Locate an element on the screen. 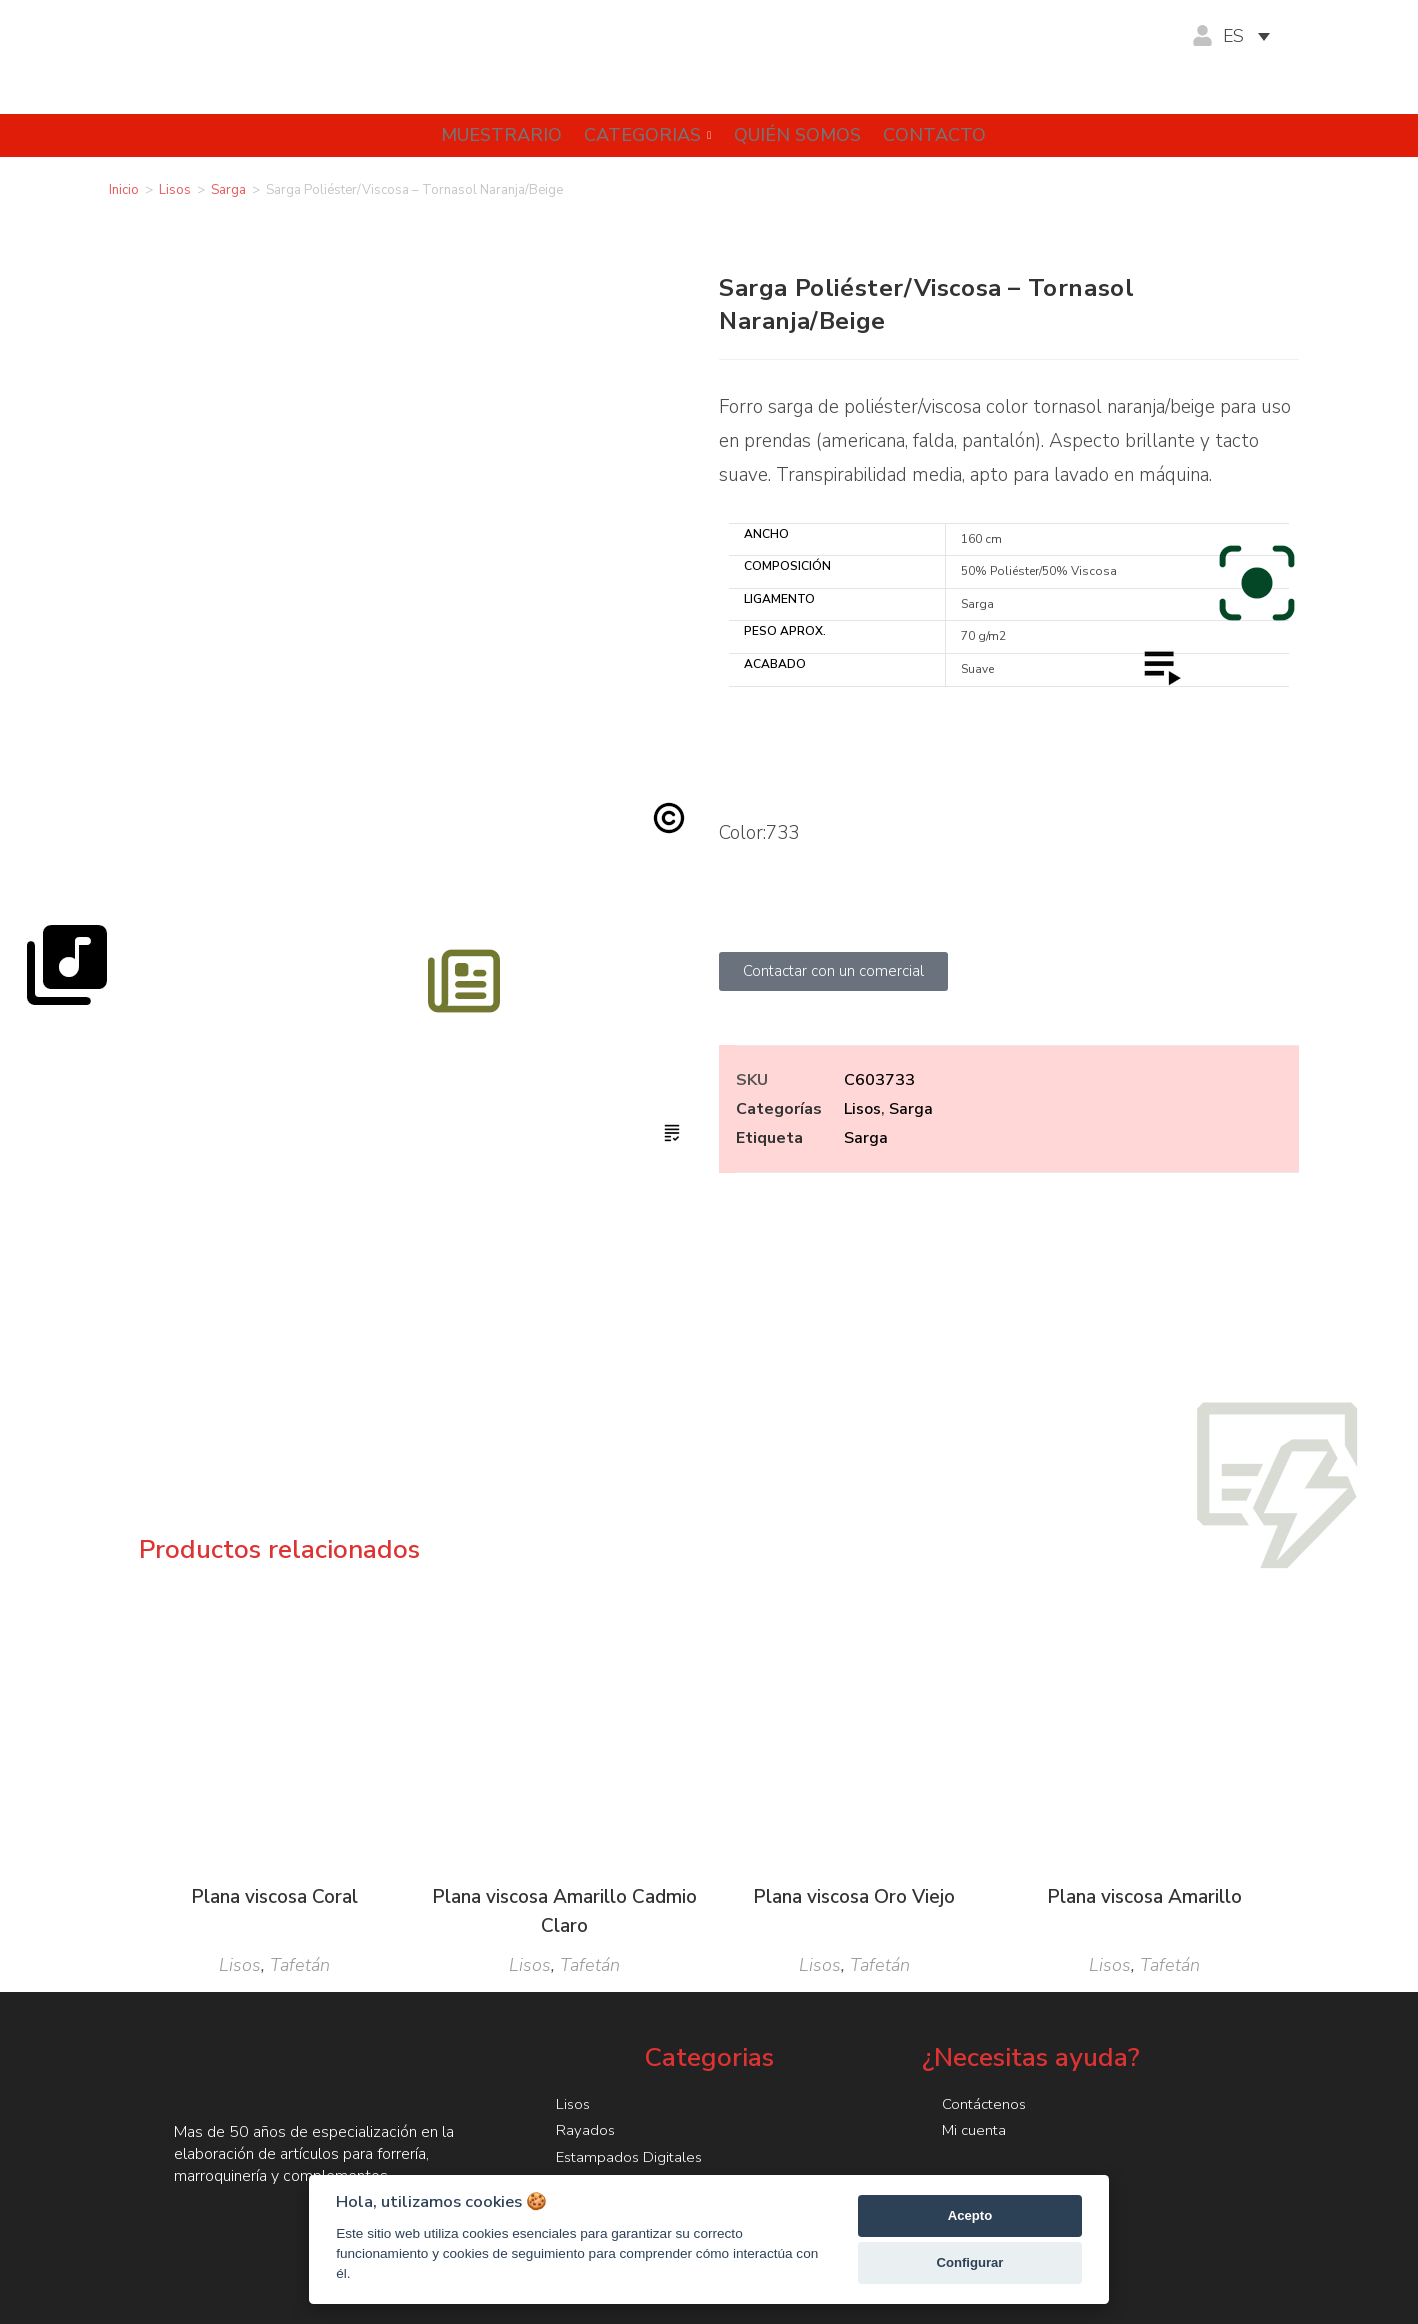 Image resolution: width=1418 pixels, height=2324 pixels. access your music library is located at coordinates (67, 965).